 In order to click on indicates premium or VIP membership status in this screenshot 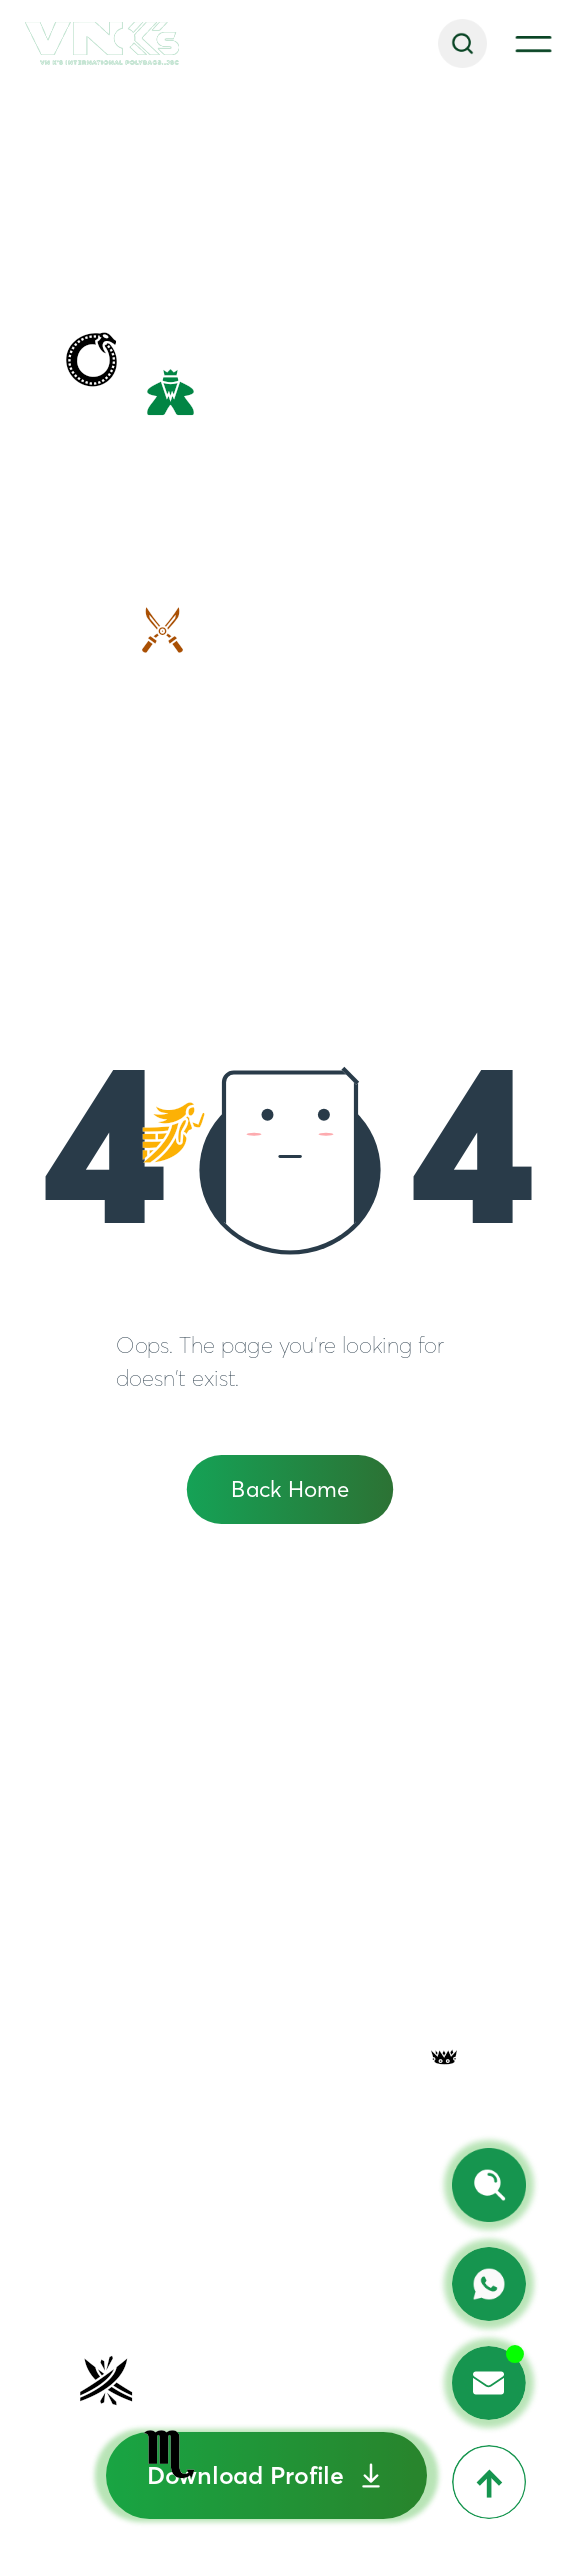, I will do `click(444, 2057)`.